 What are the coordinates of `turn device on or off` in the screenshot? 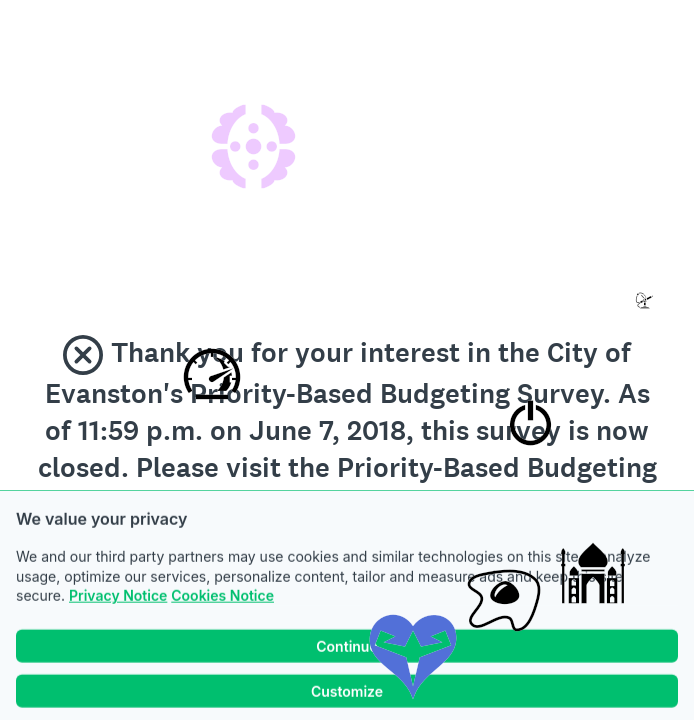 It's located at (530, 422).